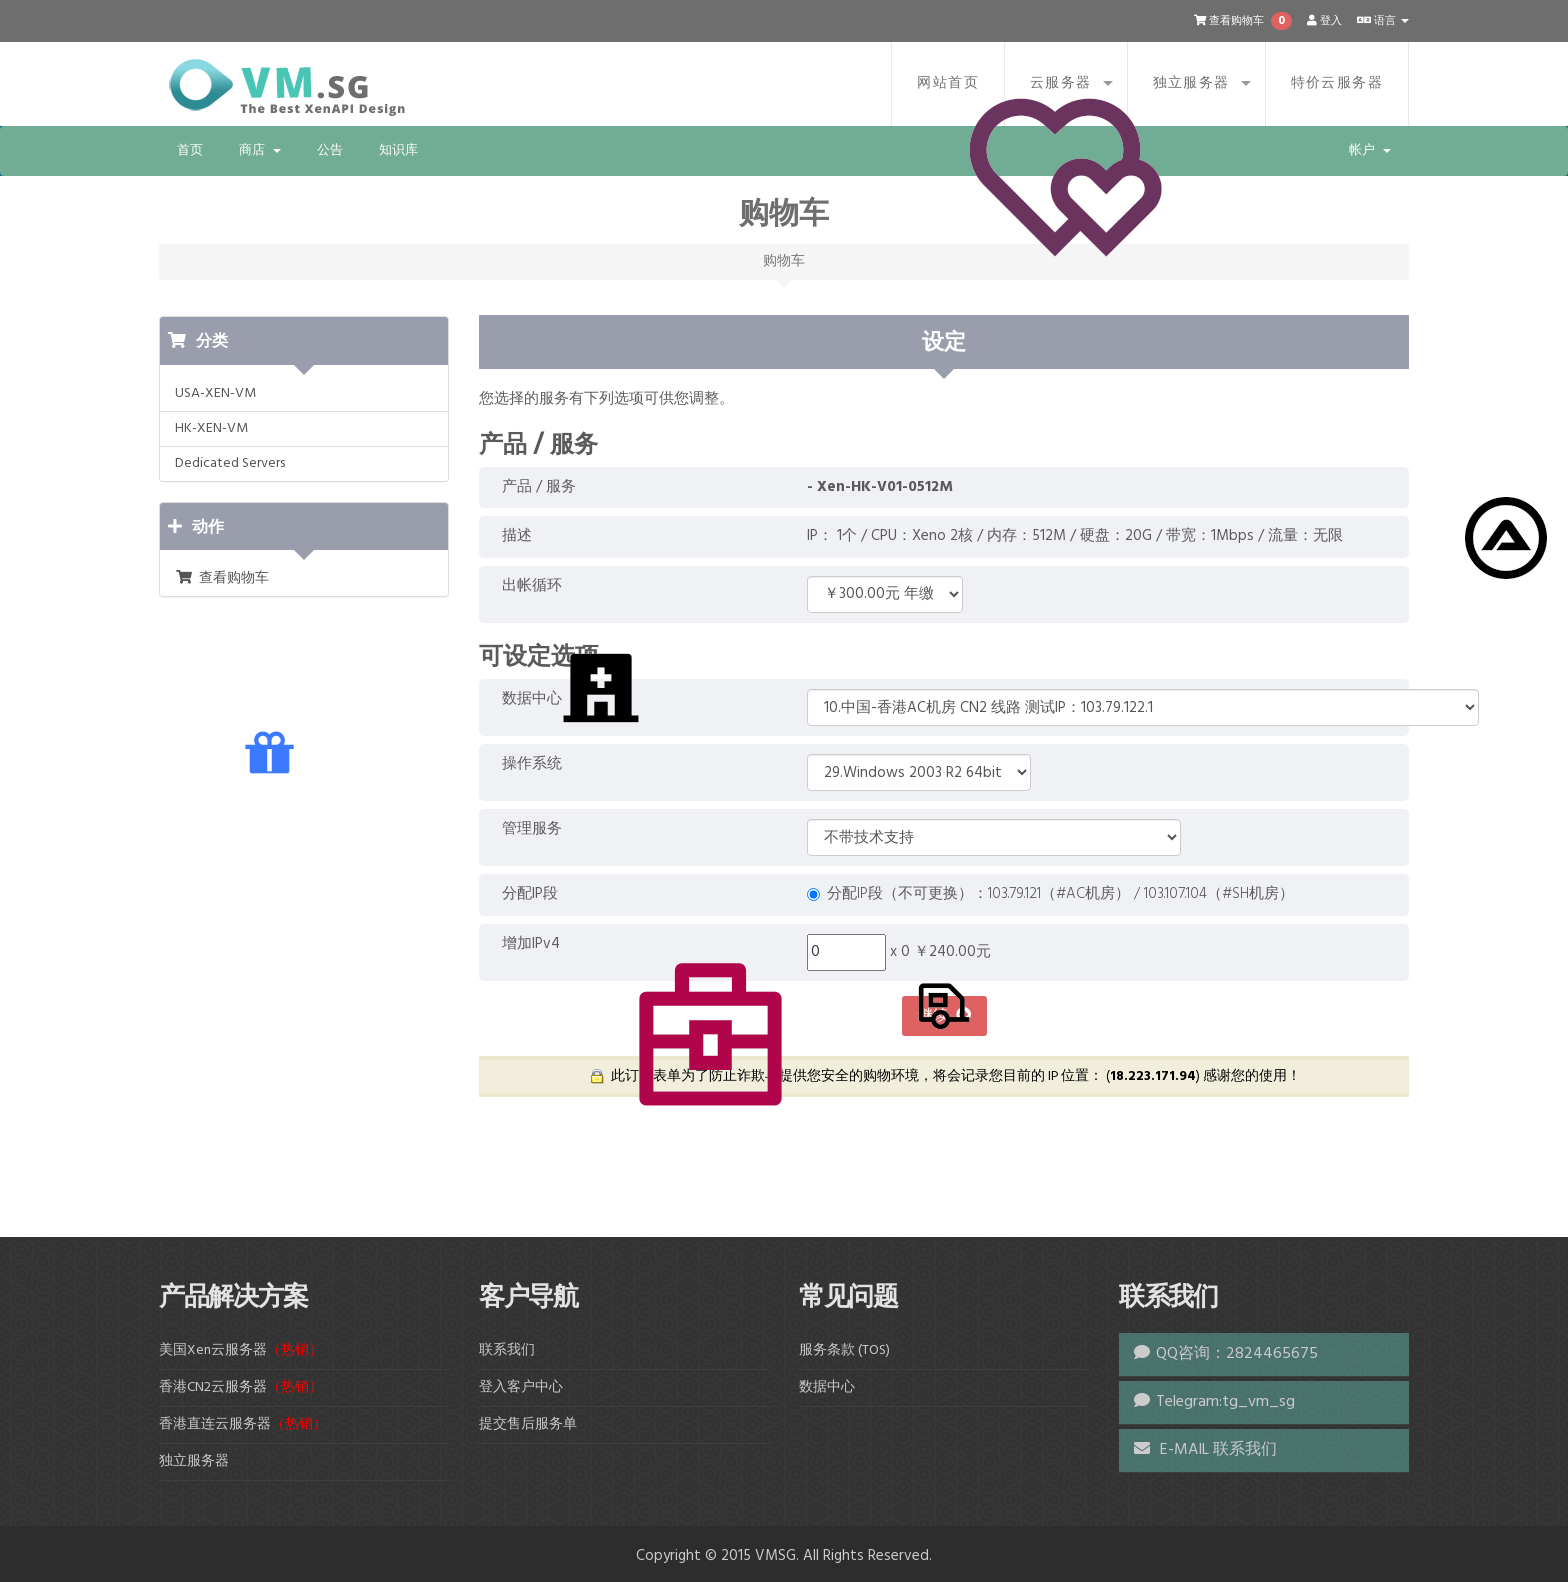 This screenshot has height=1582, width=1568. I want to click on view liked or favorited items, so click(1063, 175).